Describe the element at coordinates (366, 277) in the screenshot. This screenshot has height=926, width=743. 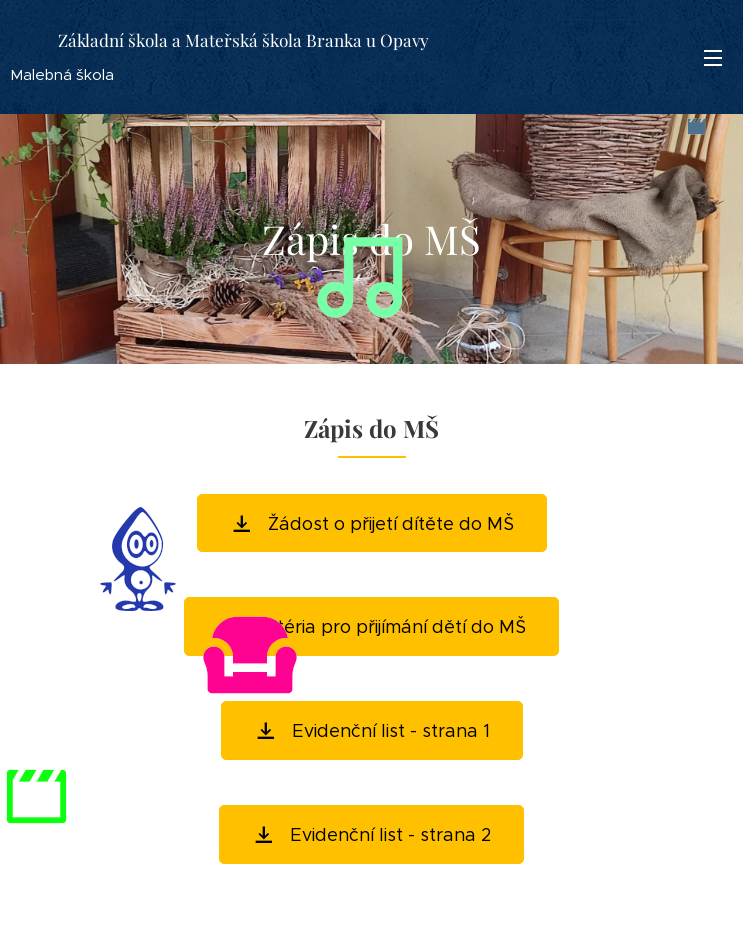
I see `access music library or player` at that location.